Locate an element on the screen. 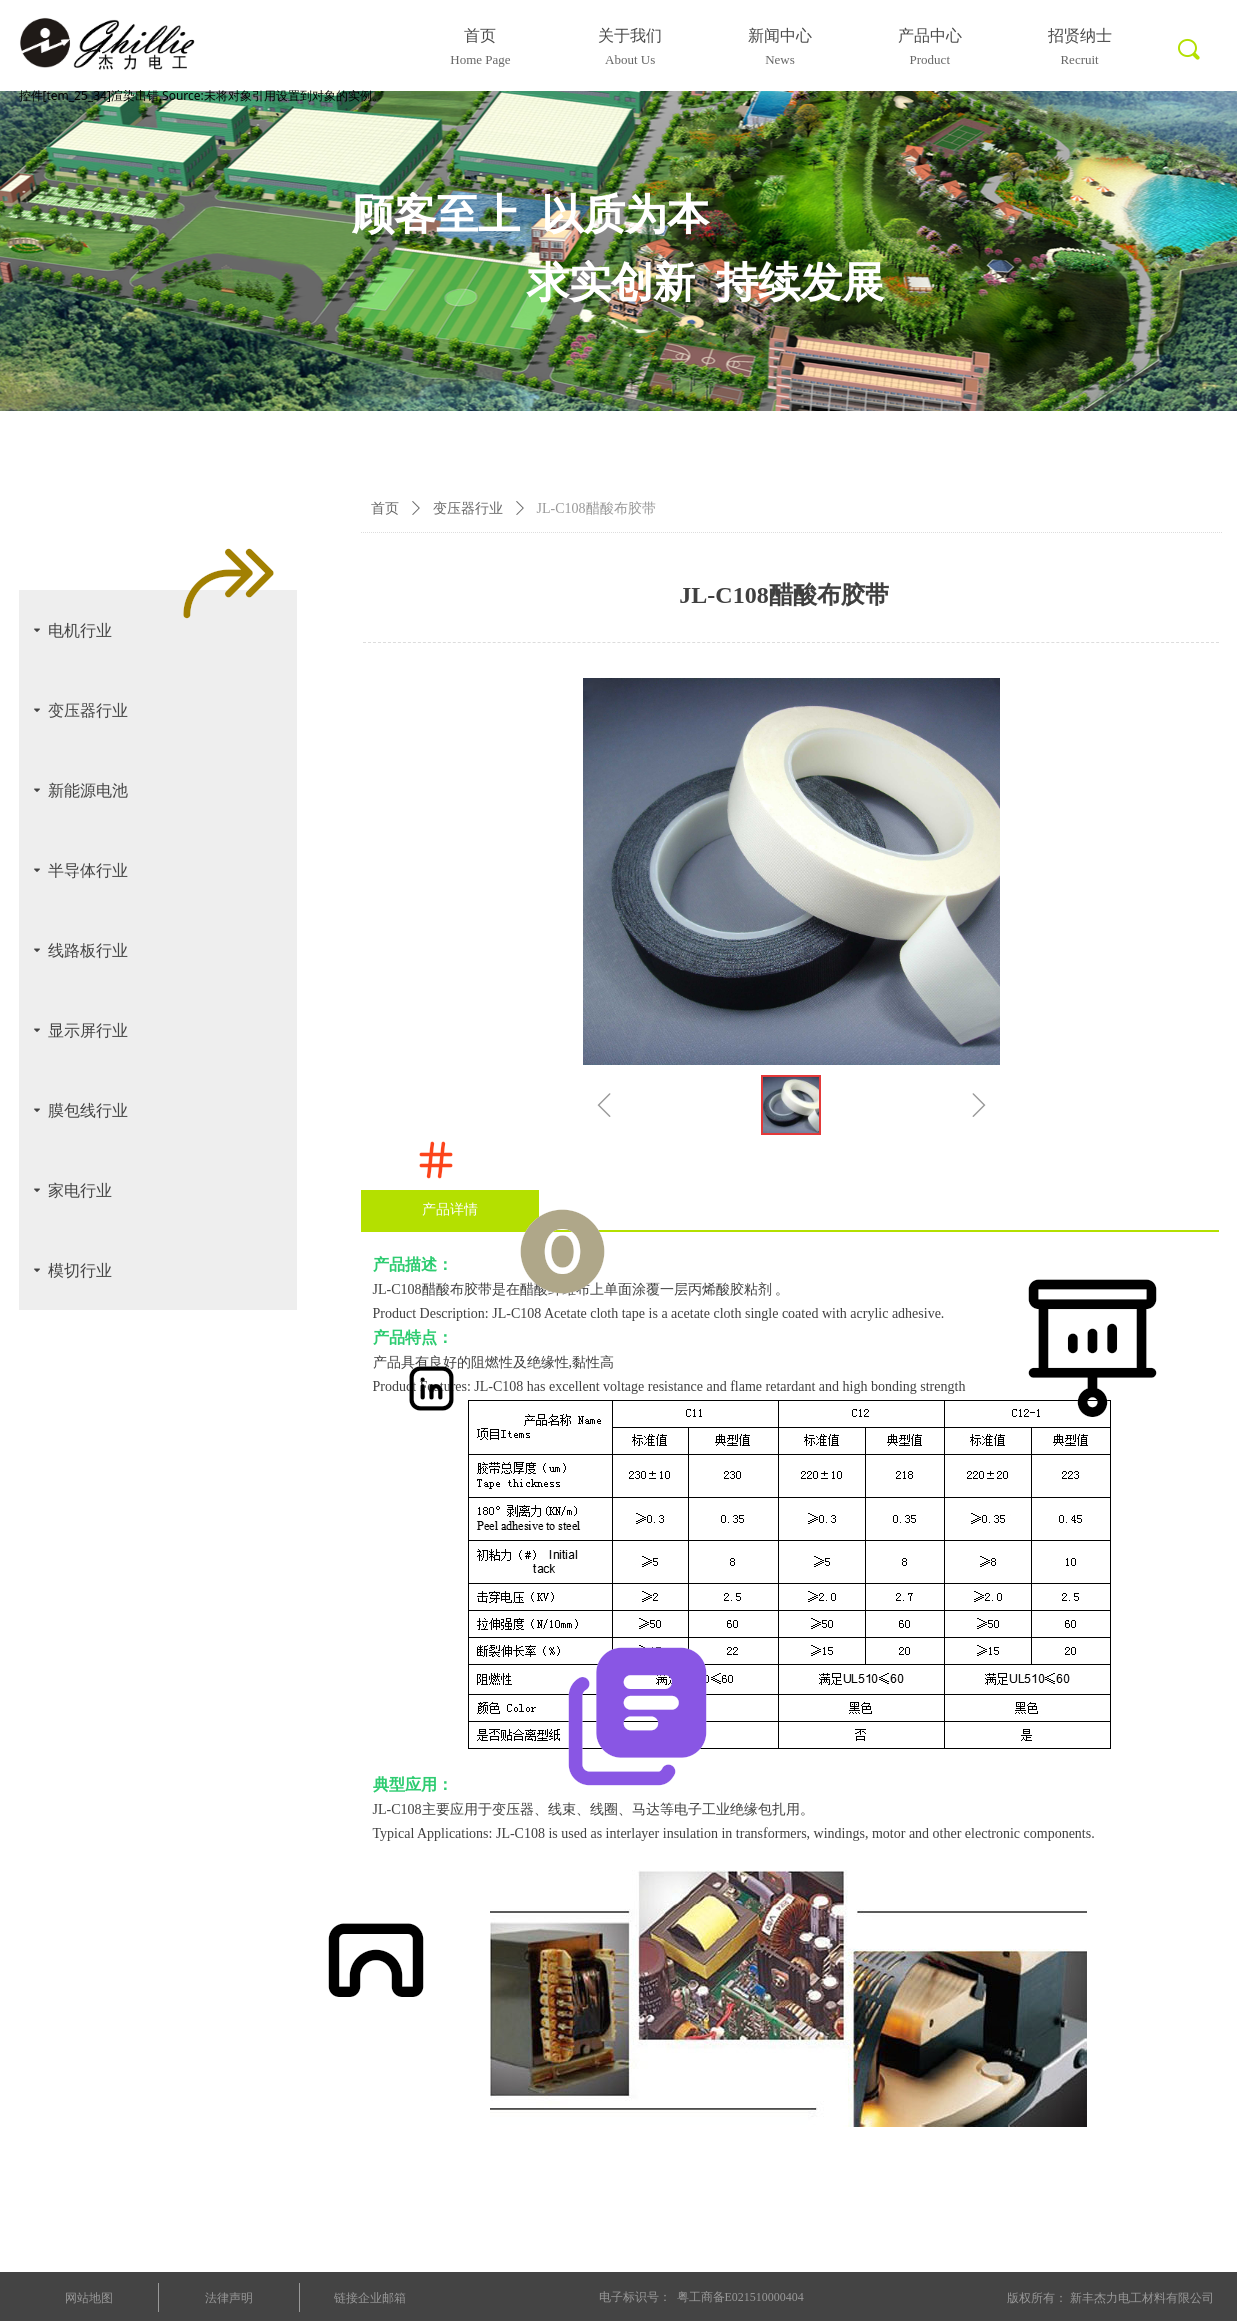 The height and width of the screenshot is (2321, 1237). view bridge or infrastructure information is located at coordinates (376, 1955).